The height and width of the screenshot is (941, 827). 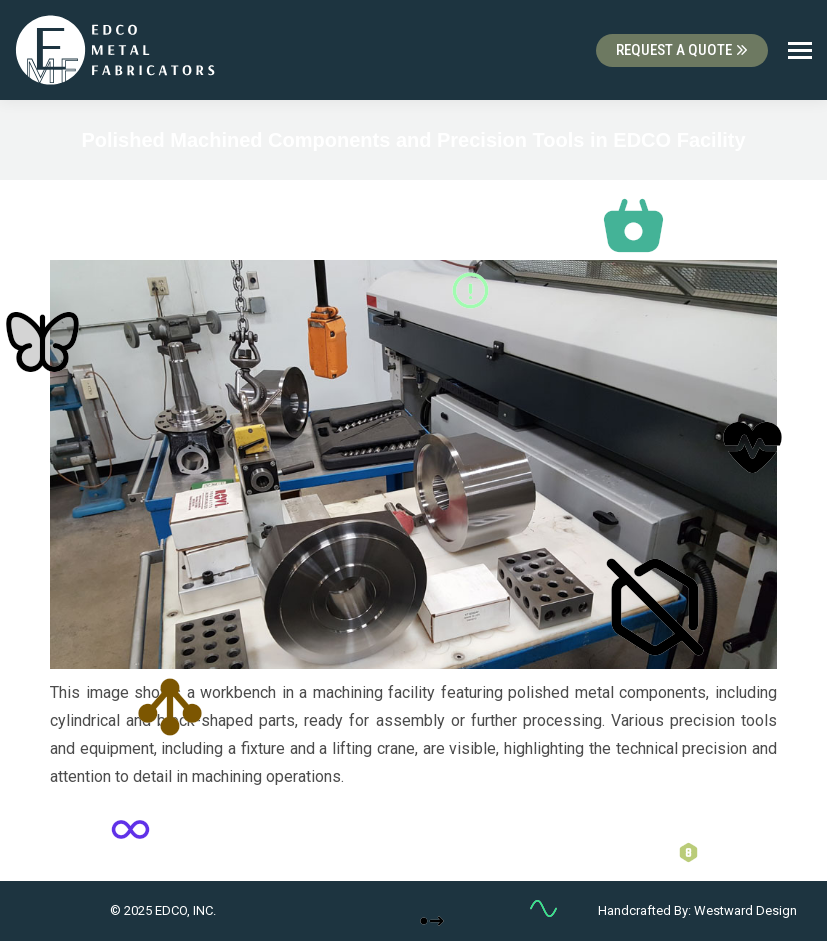 What do you see at coordinates (42, 340) in the screenshot?
I see `indicates a transformation or metamorphosis feature` at bounding box center [42, 340].